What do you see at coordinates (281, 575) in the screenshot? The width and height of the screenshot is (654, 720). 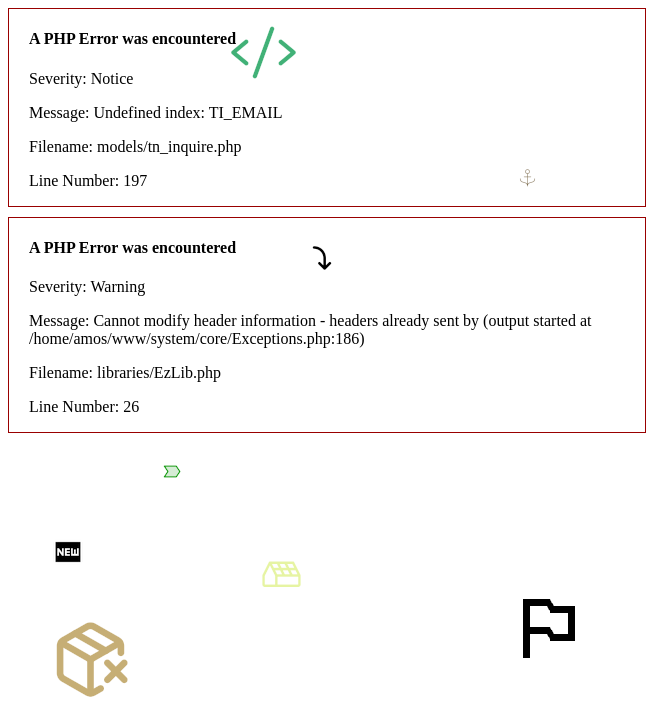 I see `view solar panel system status` at bounding box center [281, 575].